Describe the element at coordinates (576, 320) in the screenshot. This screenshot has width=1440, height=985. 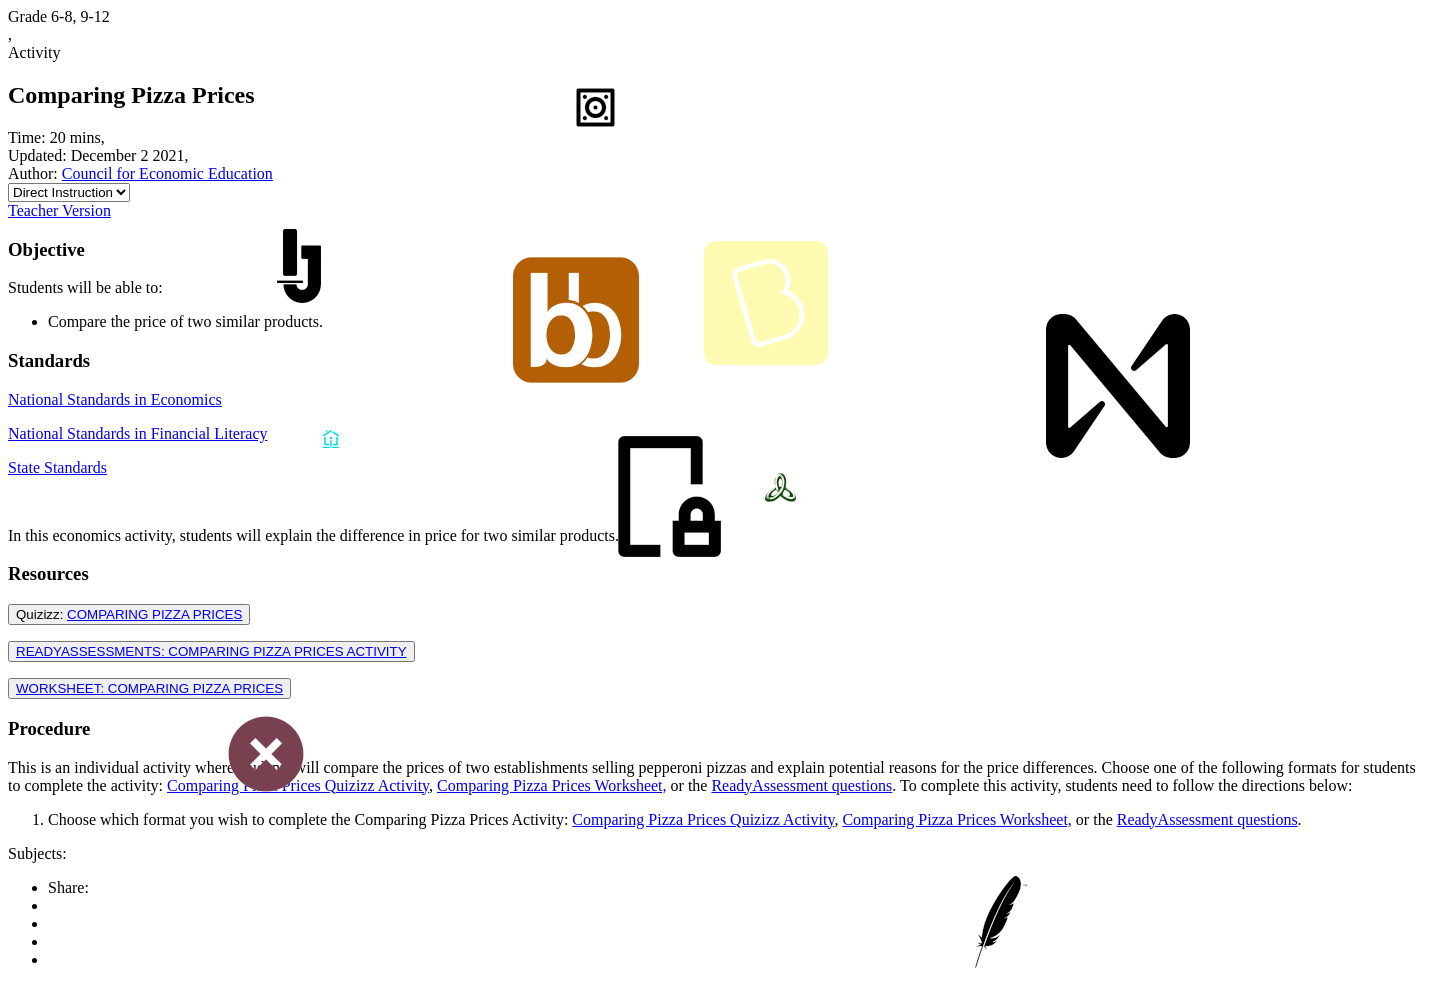
I see `open the bigbasket grocery delivery app` at that location.